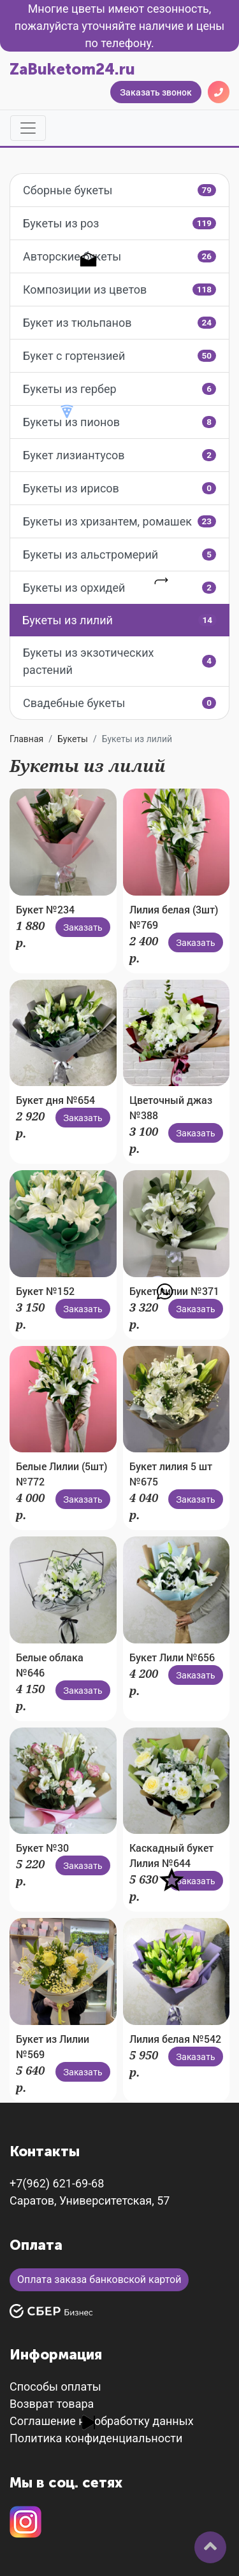 The width and height of the screenshot is (239, 2576). Describe the element at coordinates (161, 581) in the screenshot. I see `forward or share this item` at that location.